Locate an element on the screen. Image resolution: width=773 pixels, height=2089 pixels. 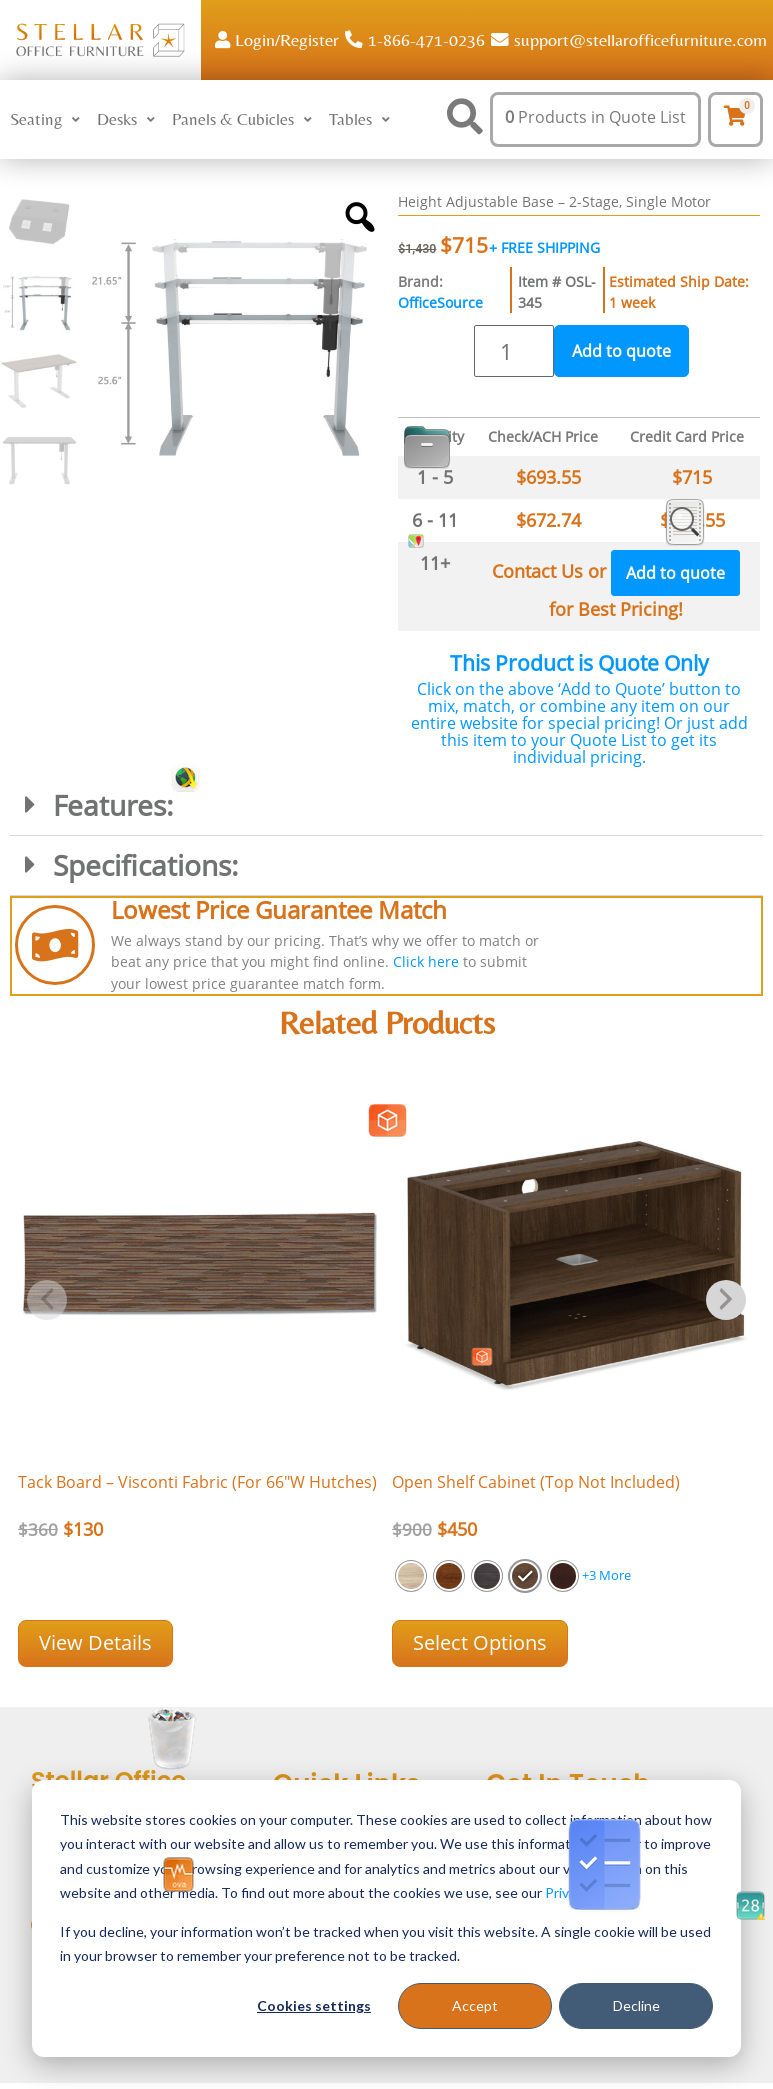
indicates an upcoming appointment or event is located at coordinates (750, 1905).